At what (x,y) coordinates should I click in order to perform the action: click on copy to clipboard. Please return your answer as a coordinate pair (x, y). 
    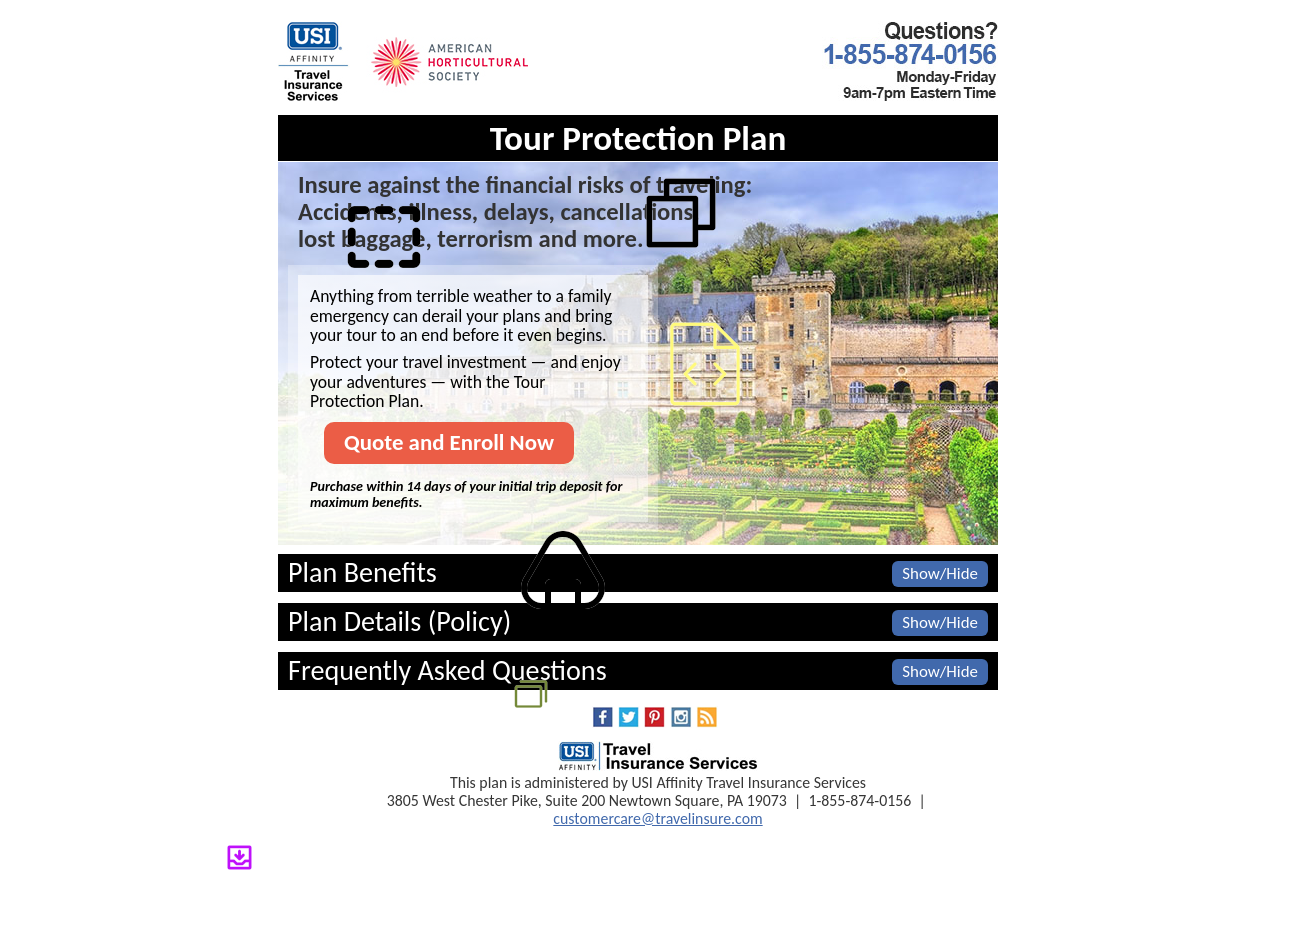
    Looking at the image, I should click on (681, 213).